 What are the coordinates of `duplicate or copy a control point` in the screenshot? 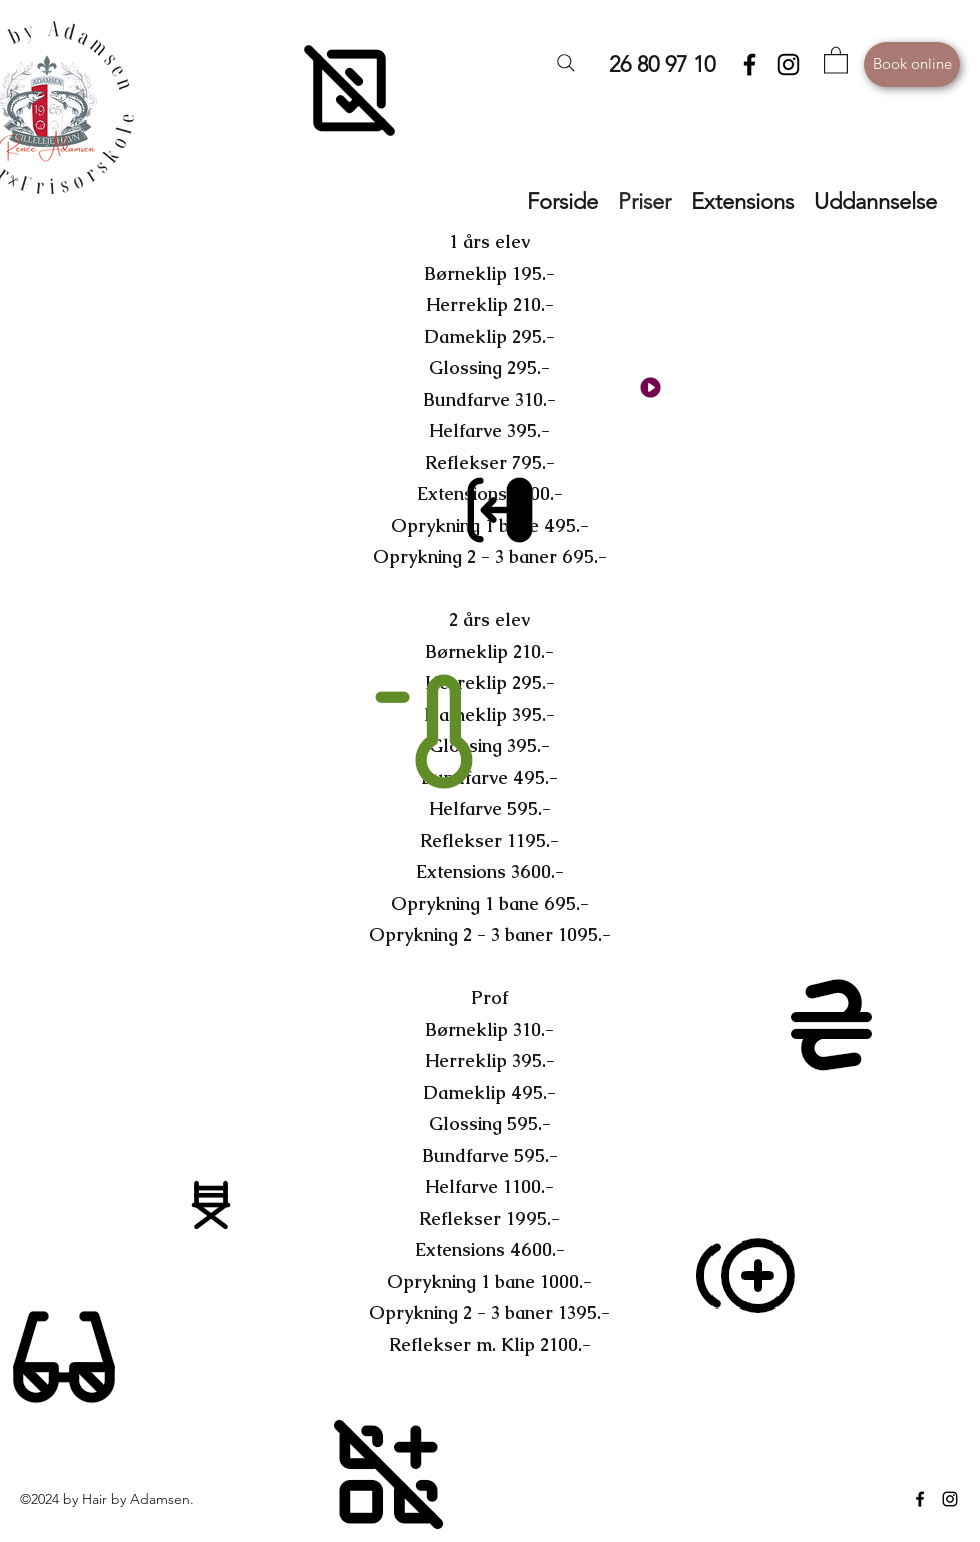 It's located at (745, 1275).